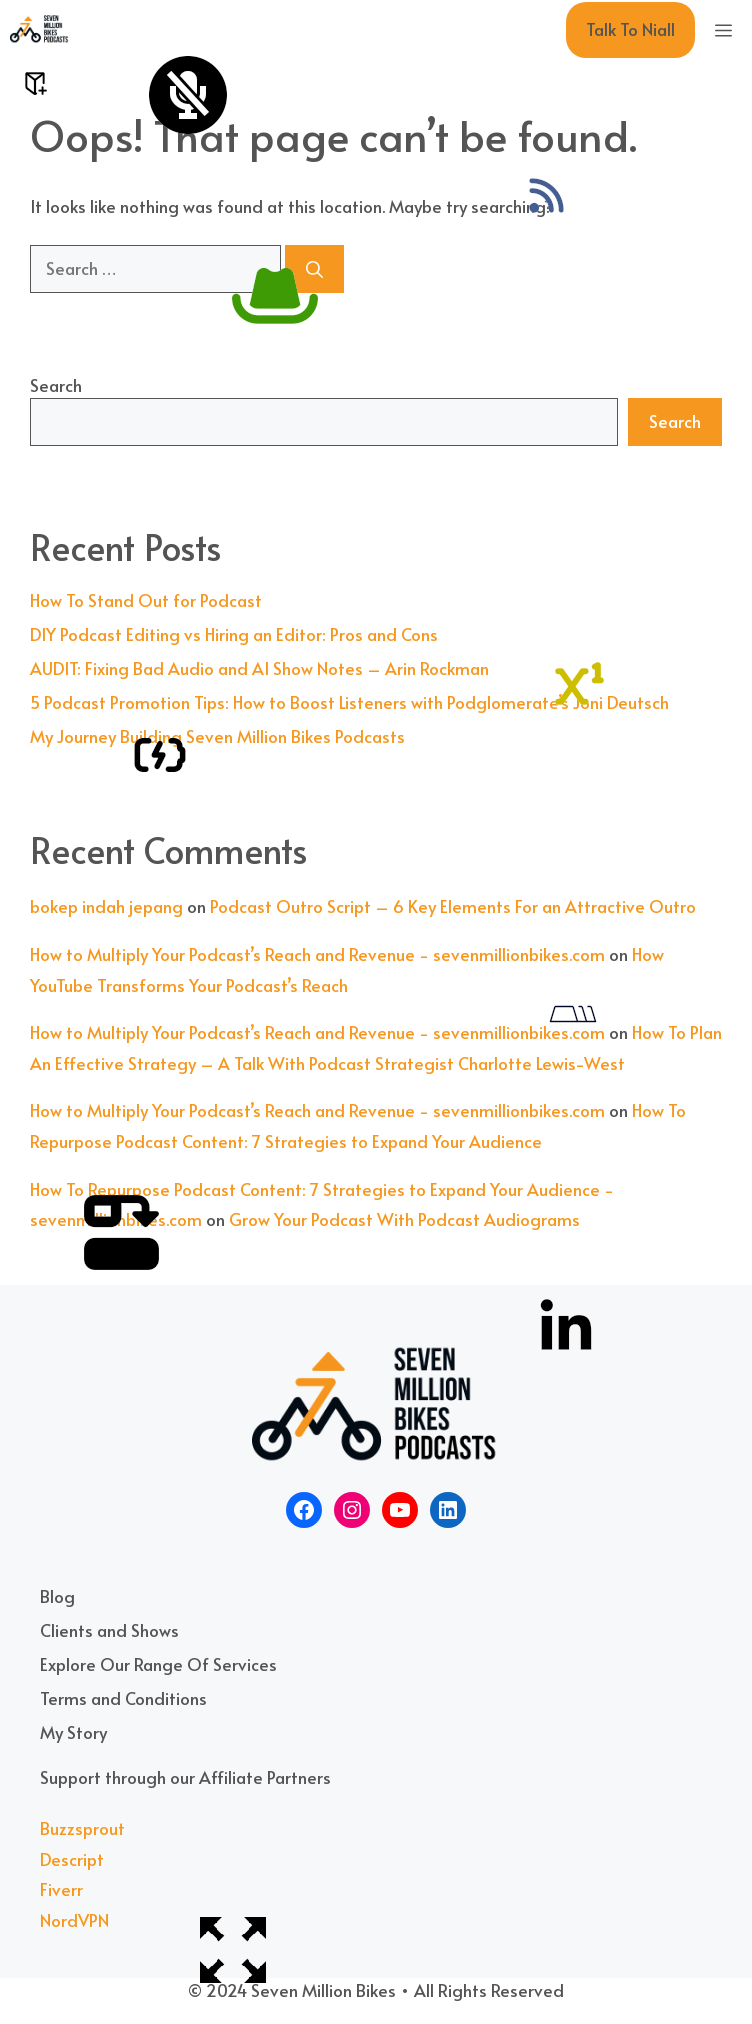 This screenshot has width=752, height=2024. What do you see at coordinates (160, 755) in the screenshot?
I see `indicates device is currently charging` at bounding box center [160, 755].